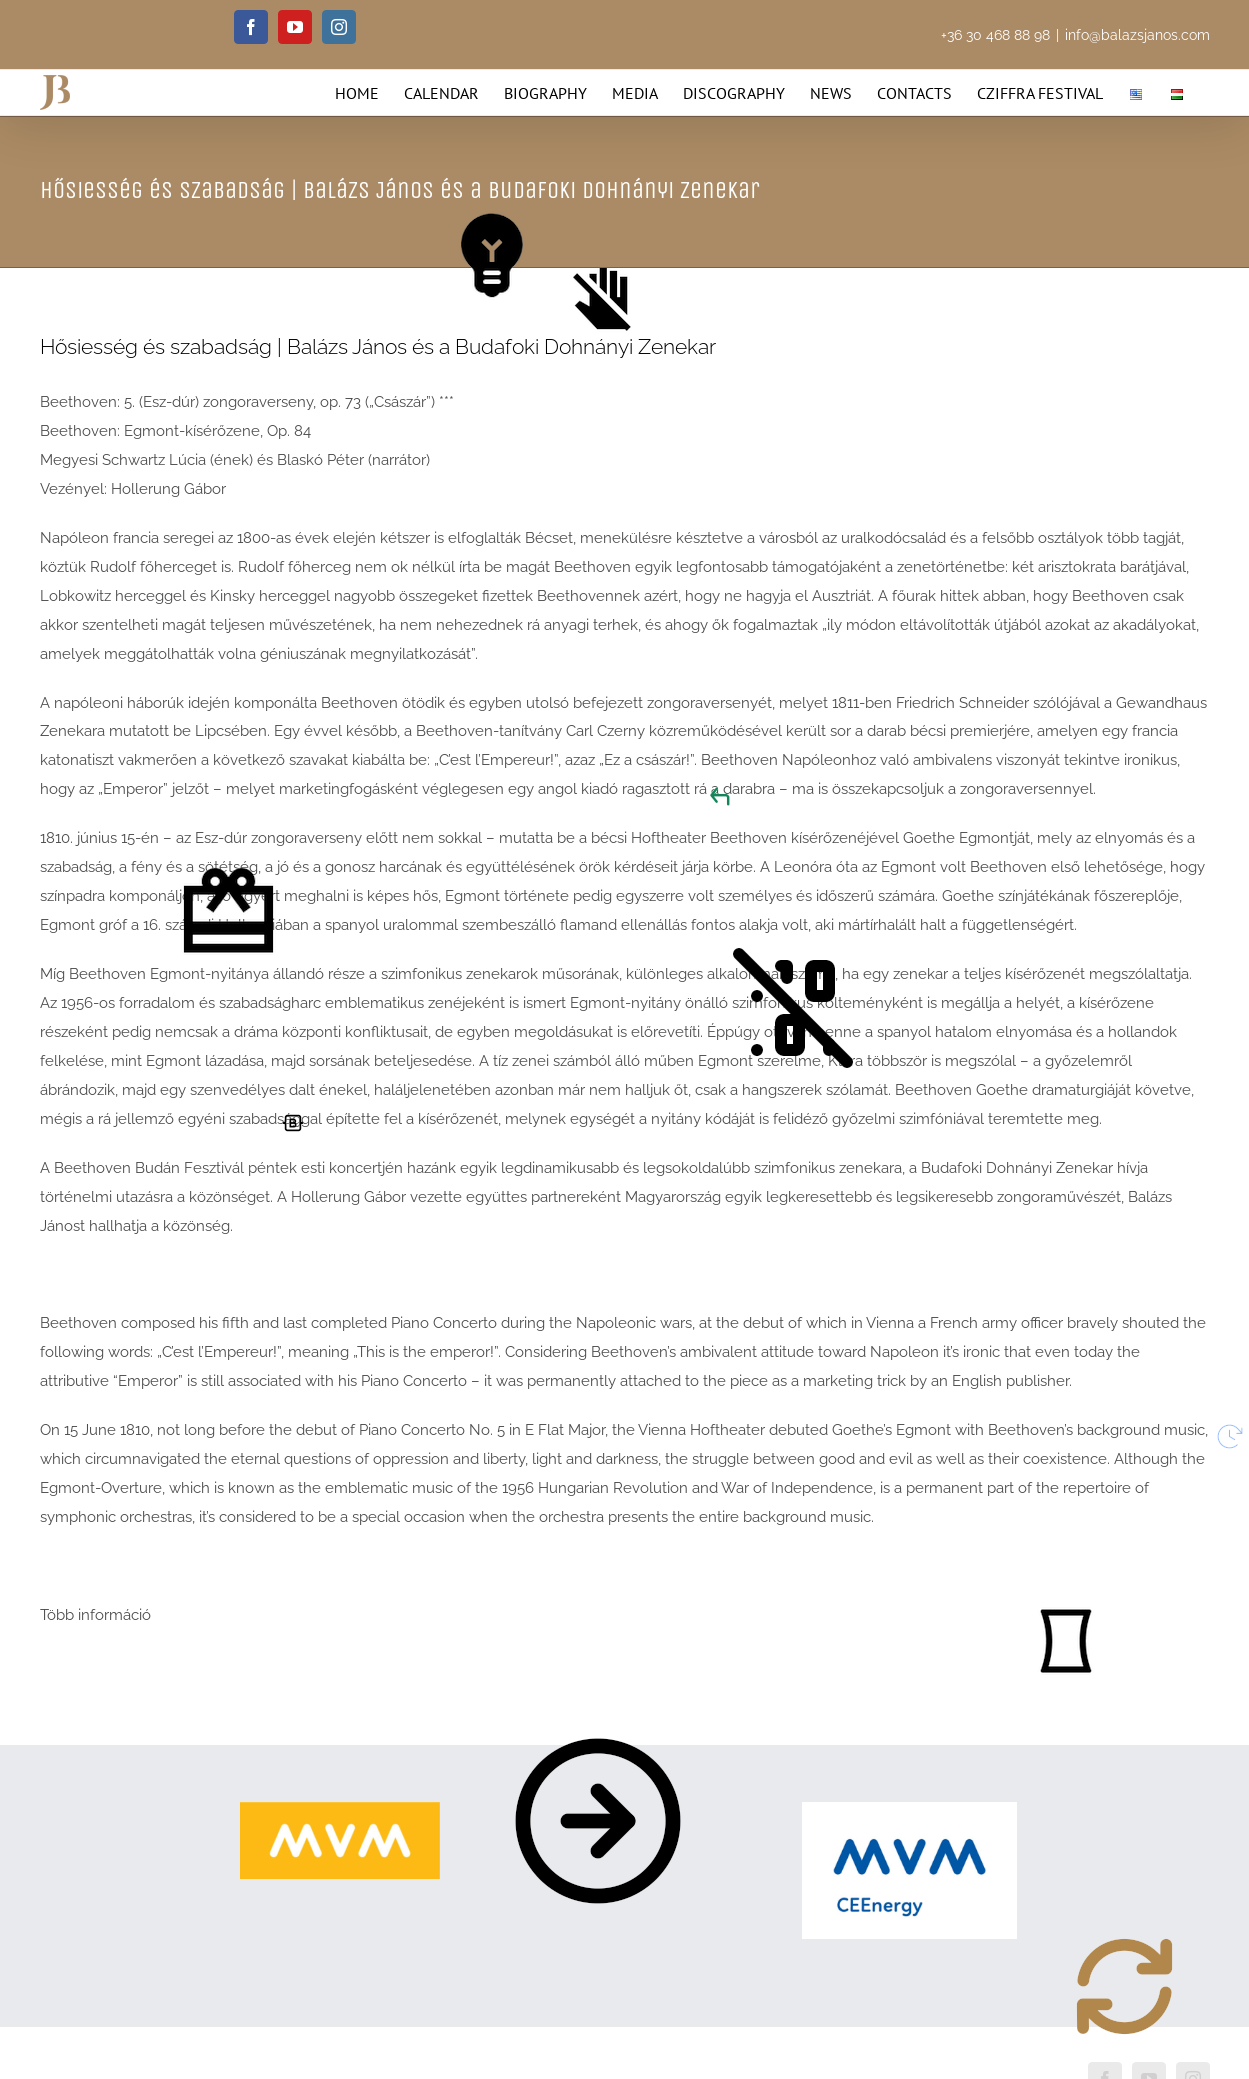 The height and width of the screenshot is (2079, 1249). What do you see at coordinates (1124, 1986) in the screenshot?
I see `refresh or reload content` at bounding box center [1124, 1986].